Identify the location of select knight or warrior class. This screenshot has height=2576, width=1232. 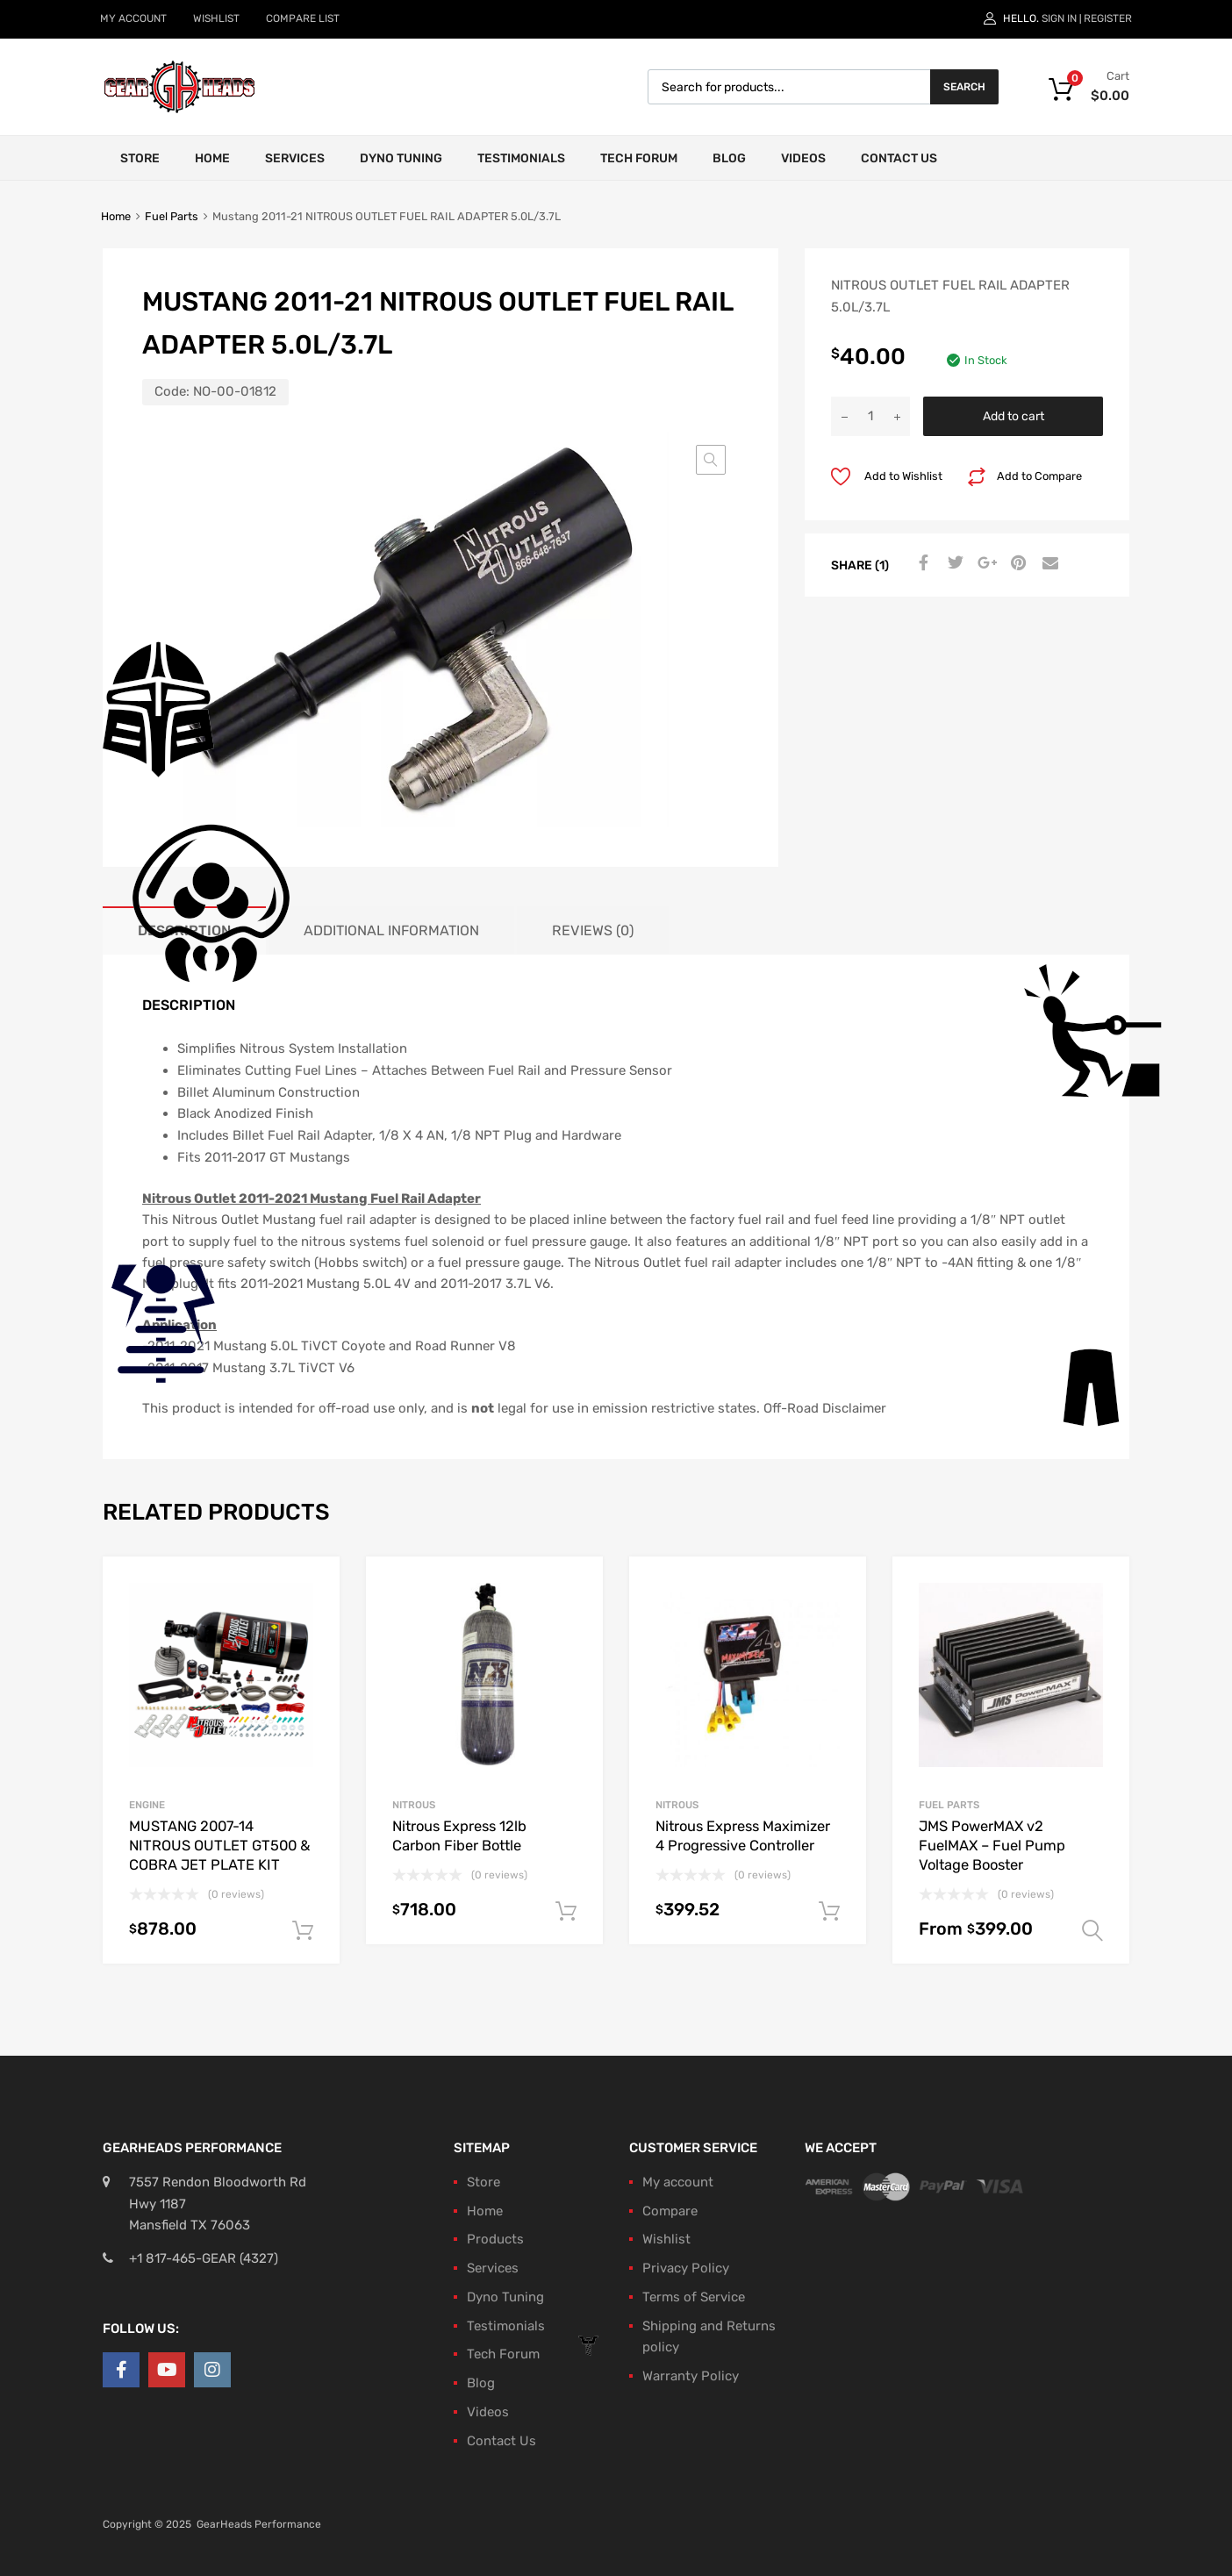
(158, 706).